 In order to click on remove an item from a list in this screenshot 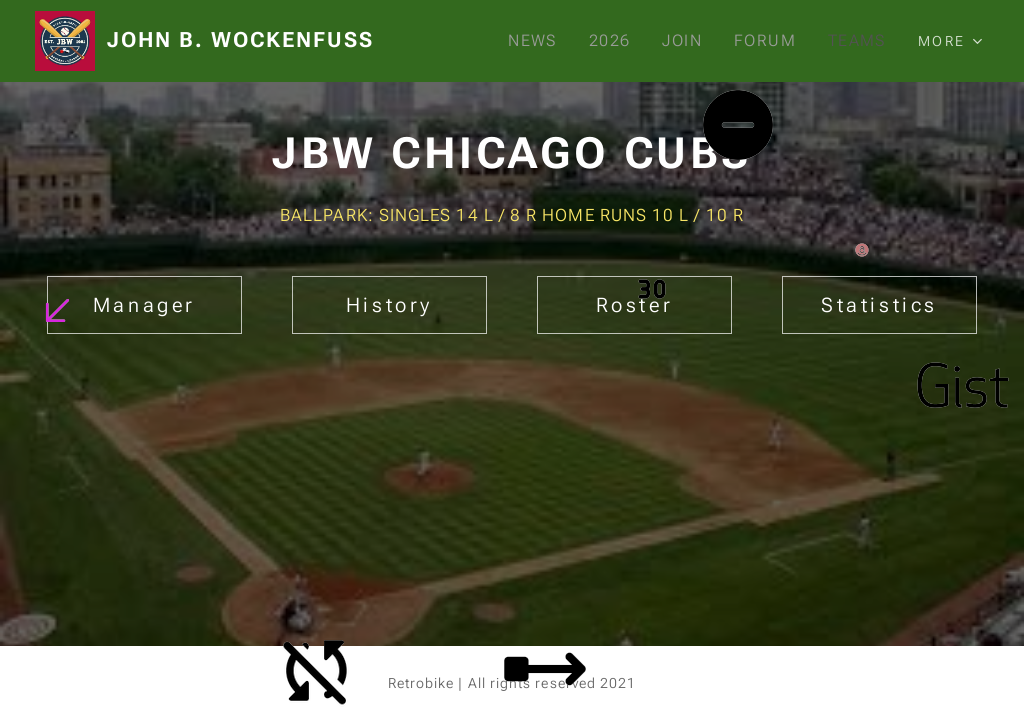, I will do `click(738, 125)`.